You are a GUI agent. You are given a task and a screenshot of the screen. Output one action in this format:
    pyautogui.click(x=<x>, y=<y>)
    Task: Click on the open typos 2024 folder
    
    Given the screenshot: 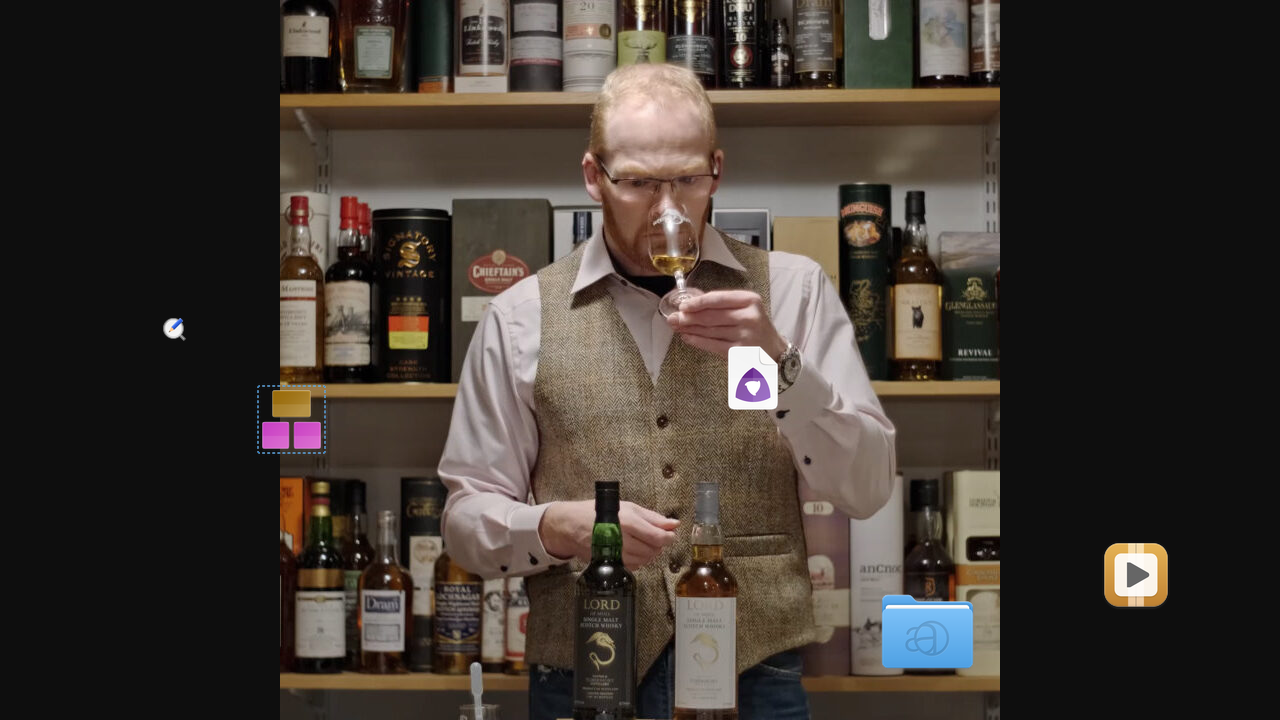 What is the action you would take?
    pyautogui.click(x=927, y=631)
    